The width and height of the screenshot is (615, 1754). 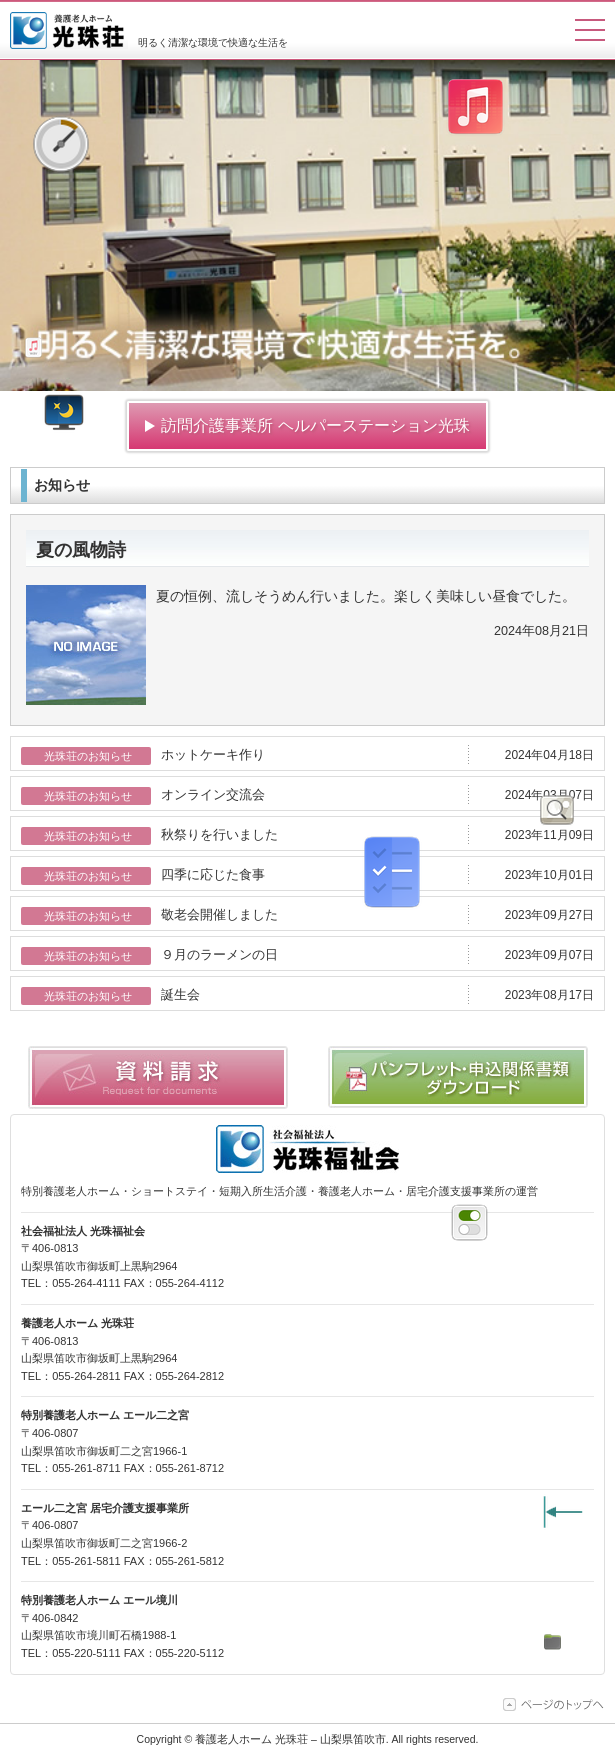 I want to click on open a folder or directory, so click(x=552, y=1641).